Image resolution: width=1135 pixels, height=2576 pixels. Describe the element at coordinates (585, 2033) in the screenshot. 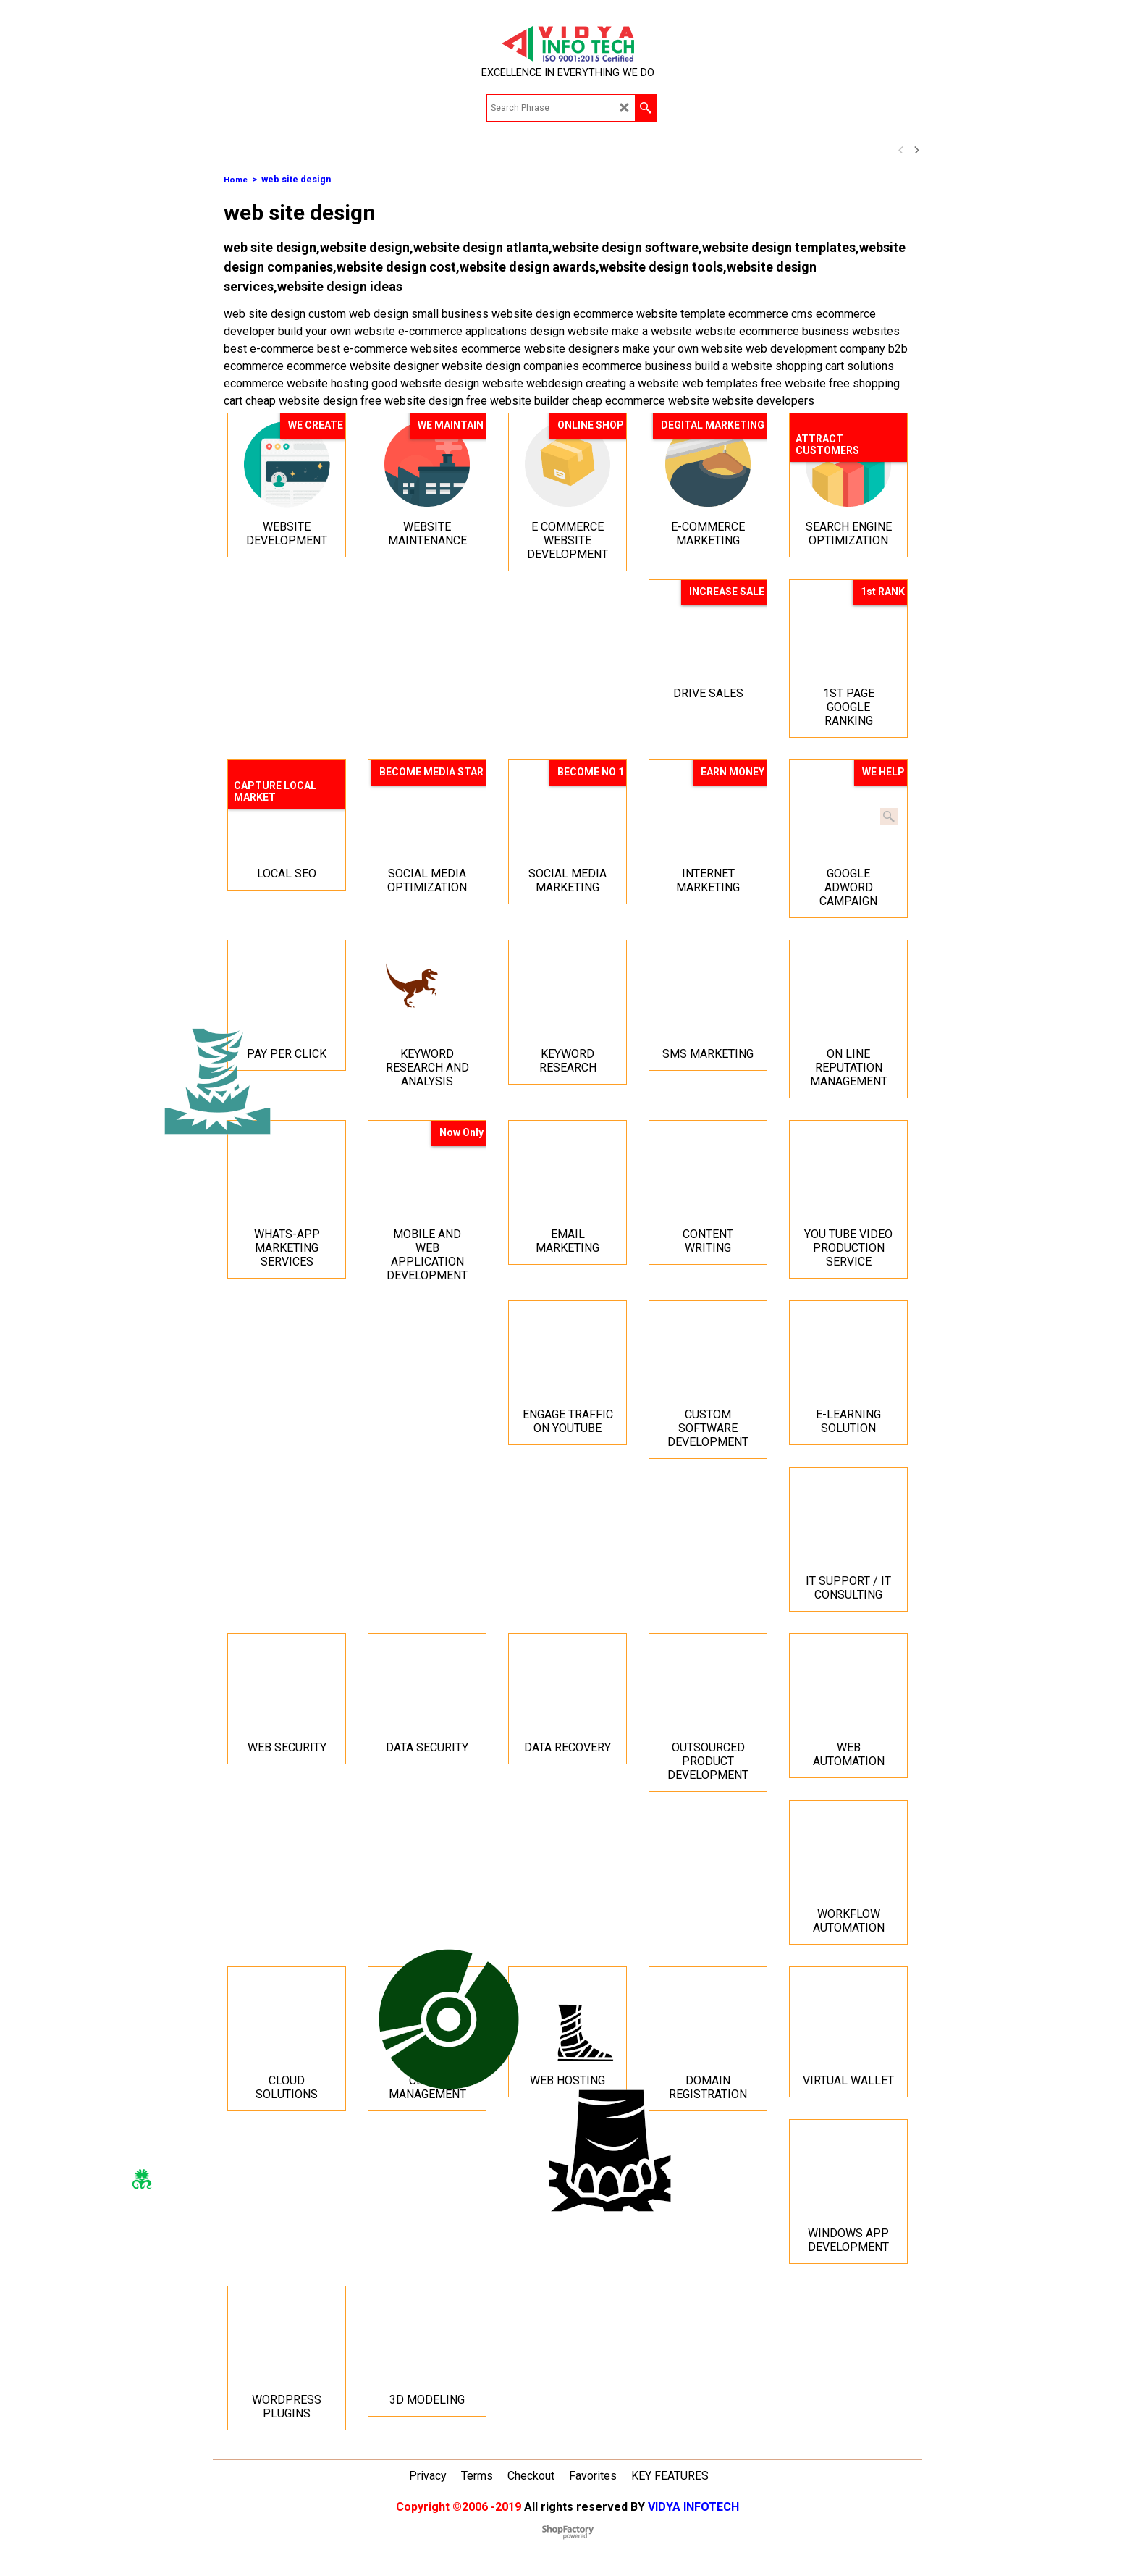

I see `browse sandals or summer footwear` at that location.